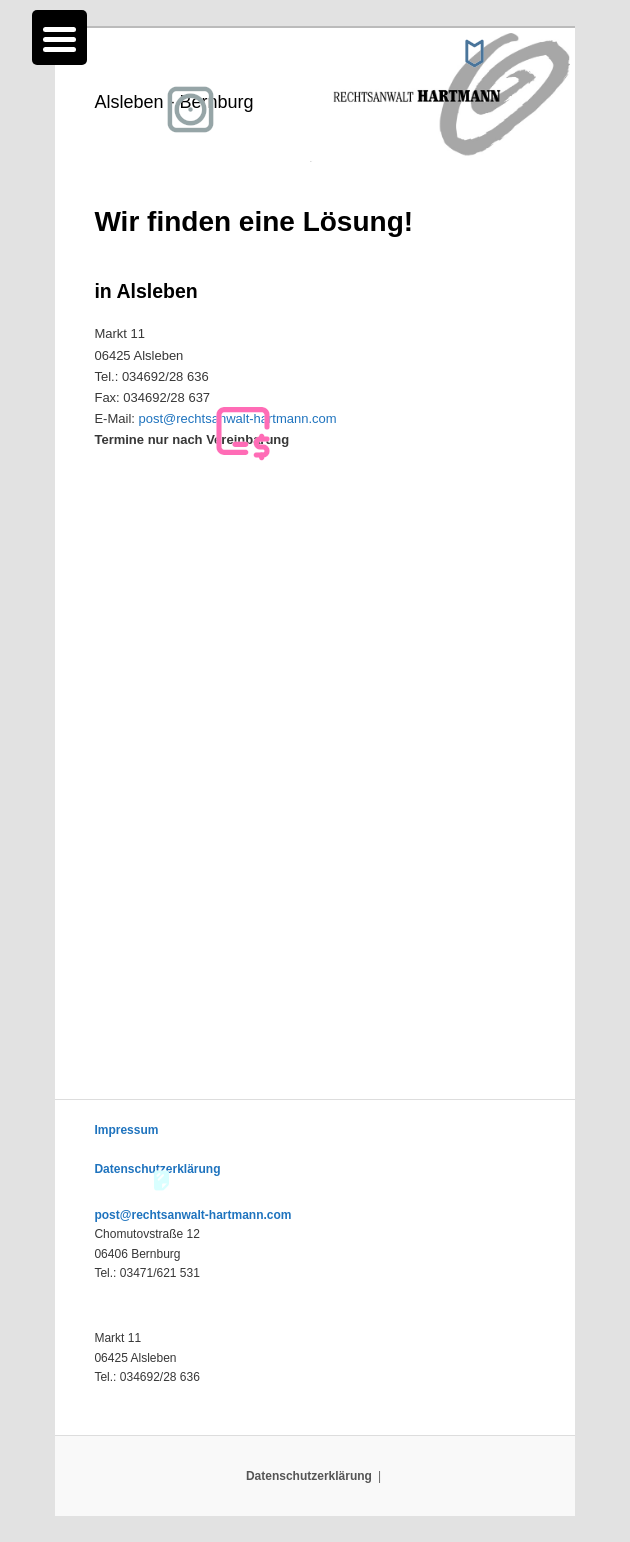 Image resolution: width=630 pixels, height=1542 pixels. Describe the element at coordinates (243, 431) in the screenshot. I see `access tablet payment or billing settings` at that location.